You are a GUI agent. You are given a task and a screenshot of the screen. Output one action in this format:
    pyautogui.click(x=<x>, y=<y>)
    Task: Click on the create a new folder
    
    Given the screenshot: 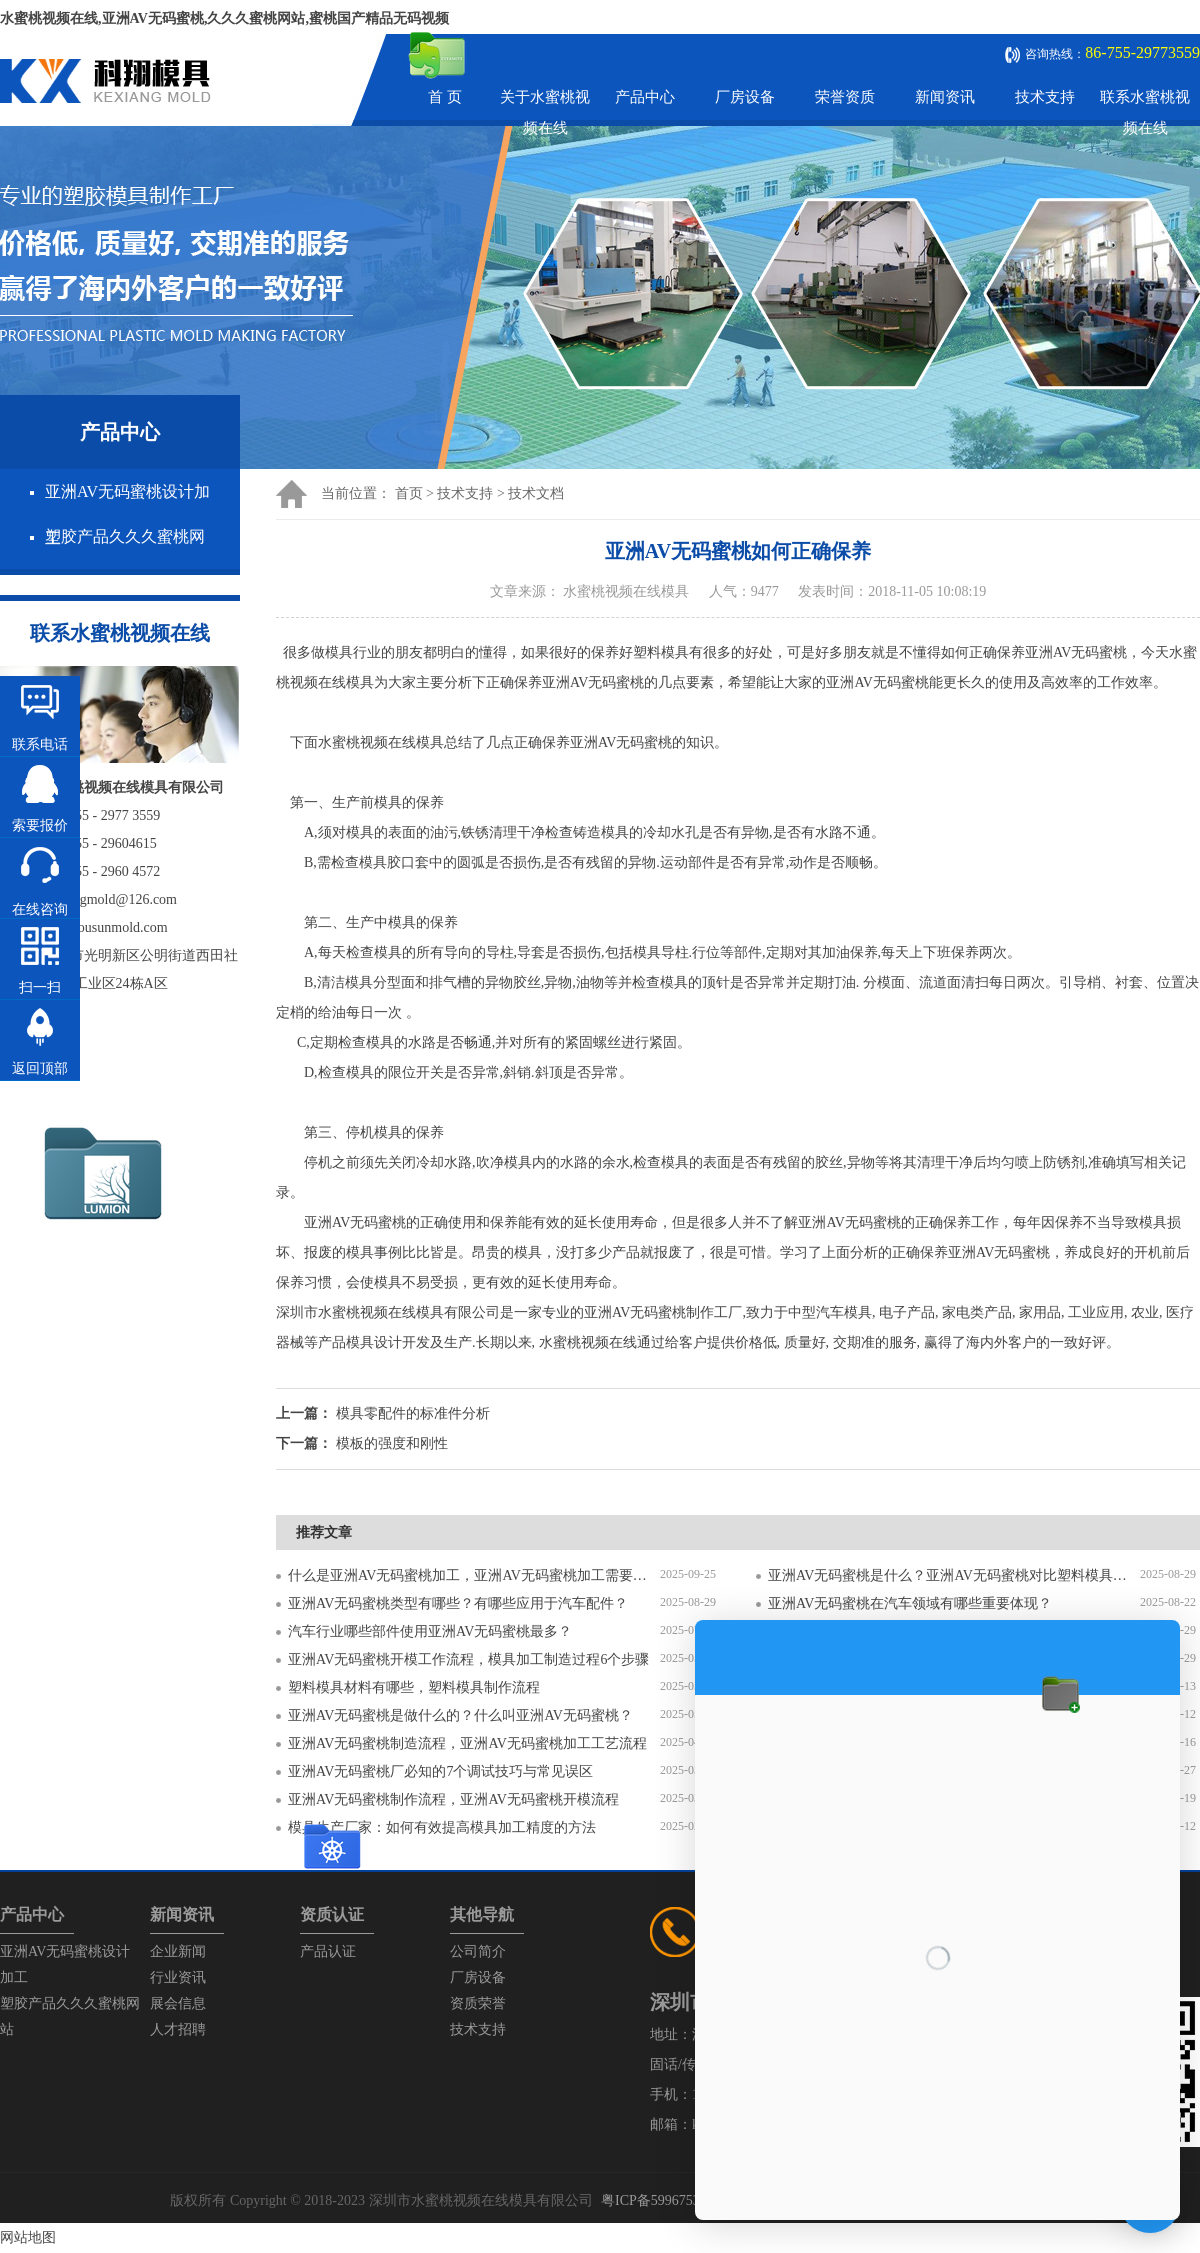 What is the action you would take?
    pyautogui.click(x=1060, y=1693)
    